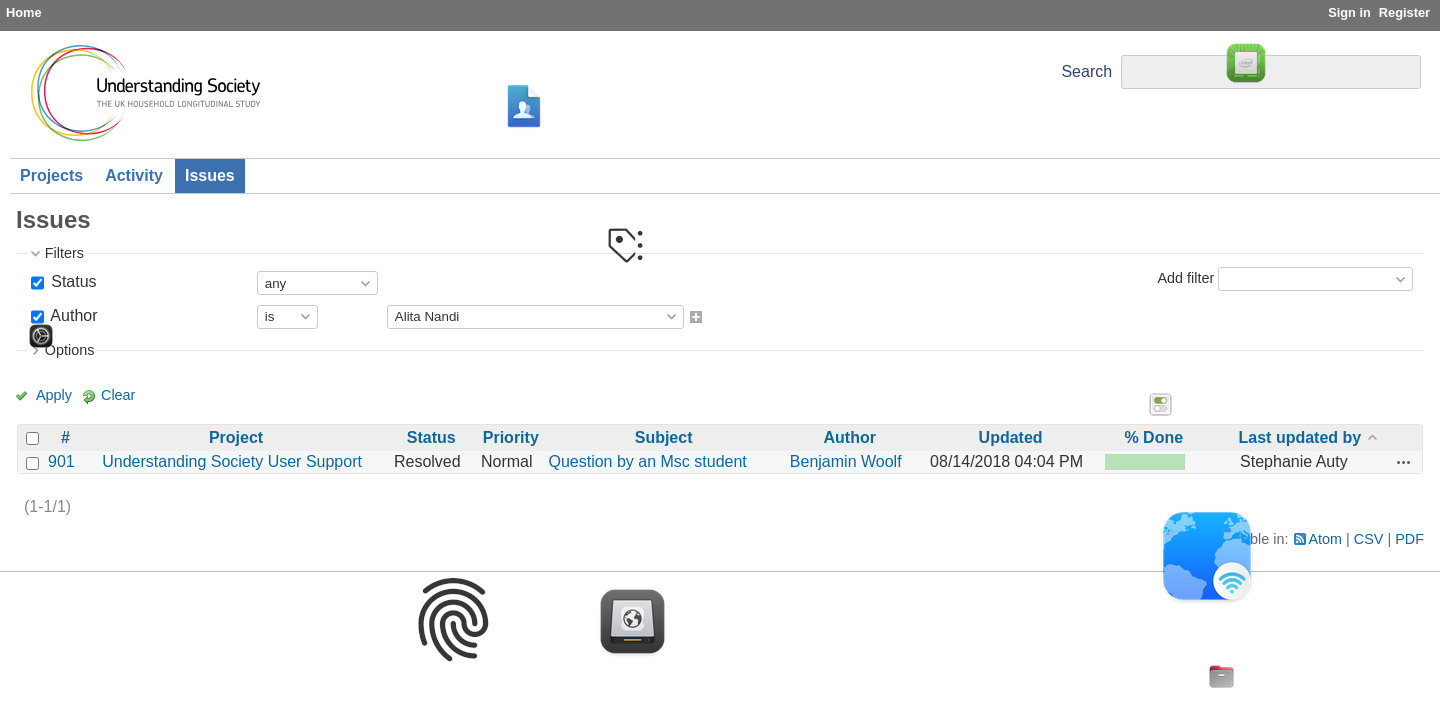  What do you see at coordinates (1221, 676) in the screenshot?
I see `open the nautilus file manager` at bounding box center [1221, 676].